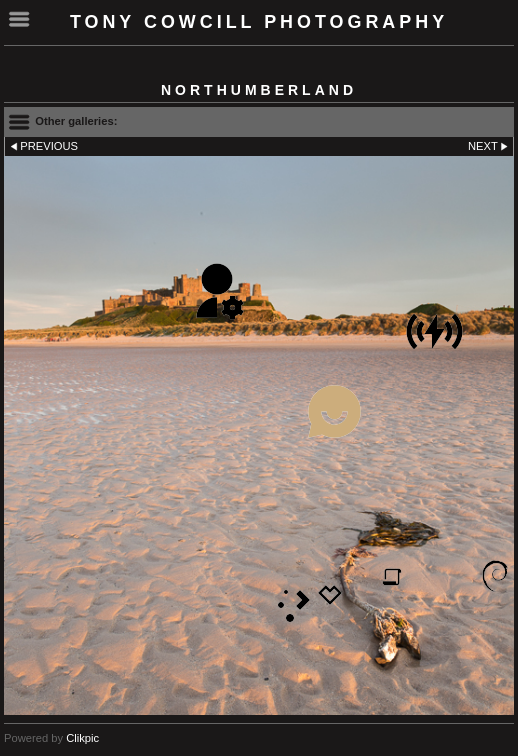 This screenshot has width=518, height=756. I want to click on access user account settings, so click(217, 292).